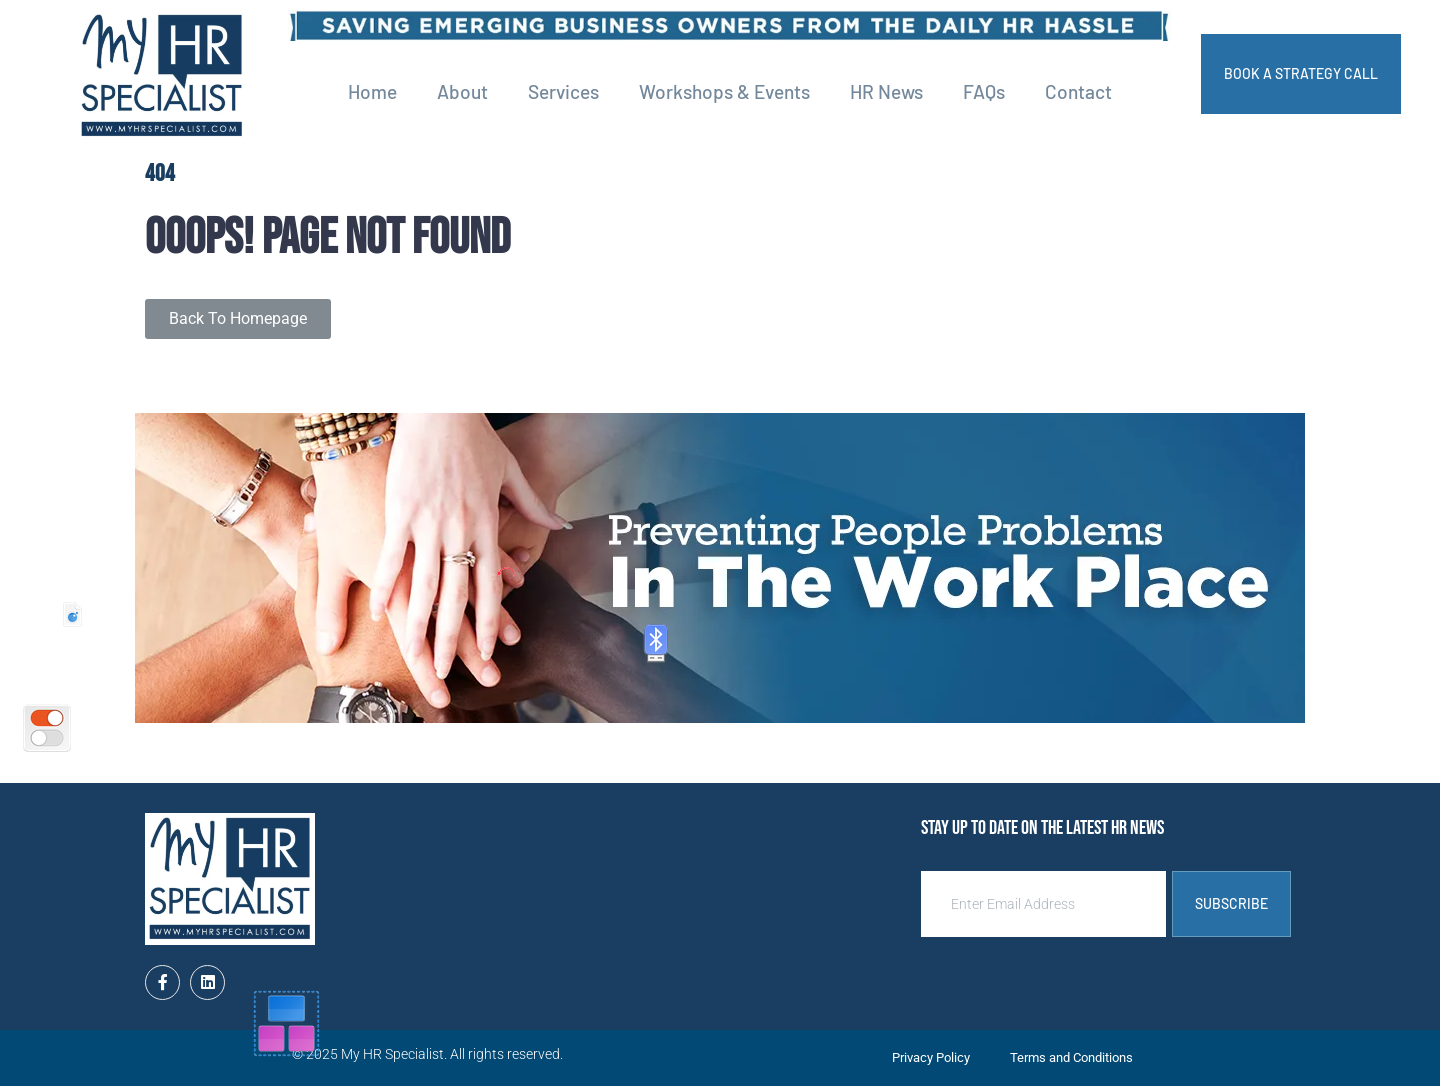 Image resolution: width=1440 pixels, height=1086 pixels. I want to click on select all items in the current view, so click(286, 1023).